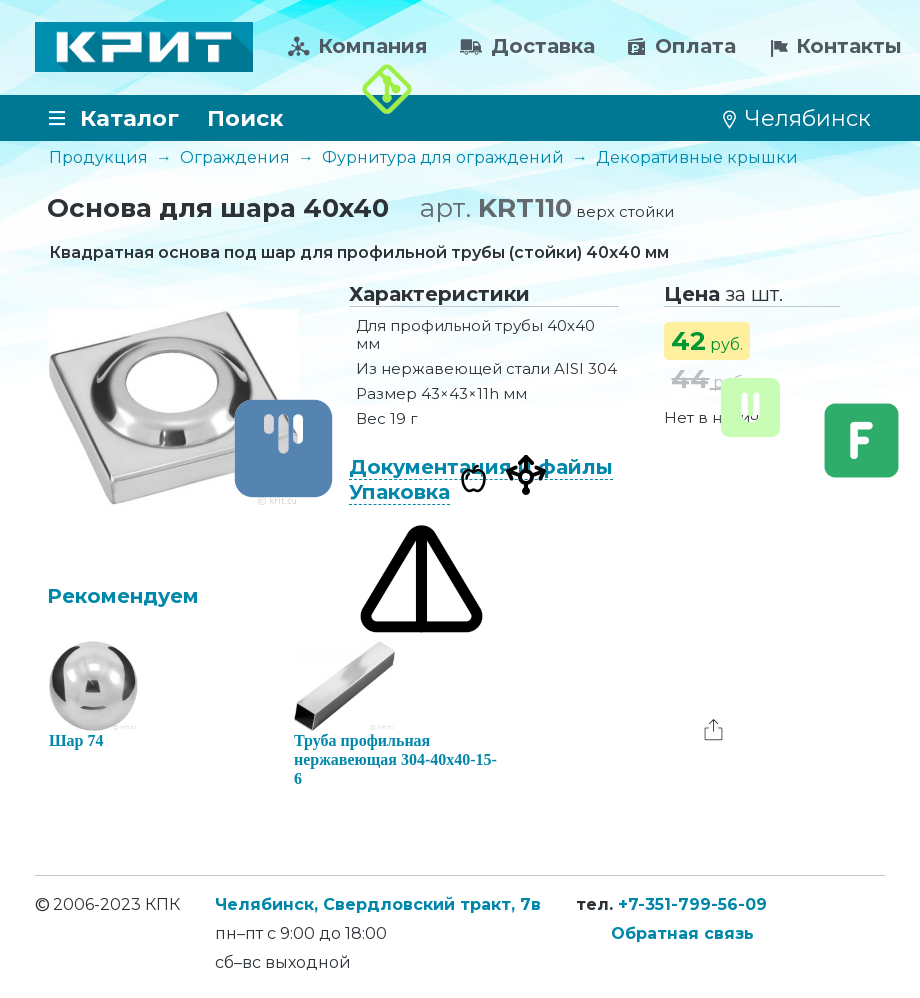  What do you see at coordinates (473, 478) in the screenshot?
I see `access health or nutrition tracking features` at bounding box center [473, 478].